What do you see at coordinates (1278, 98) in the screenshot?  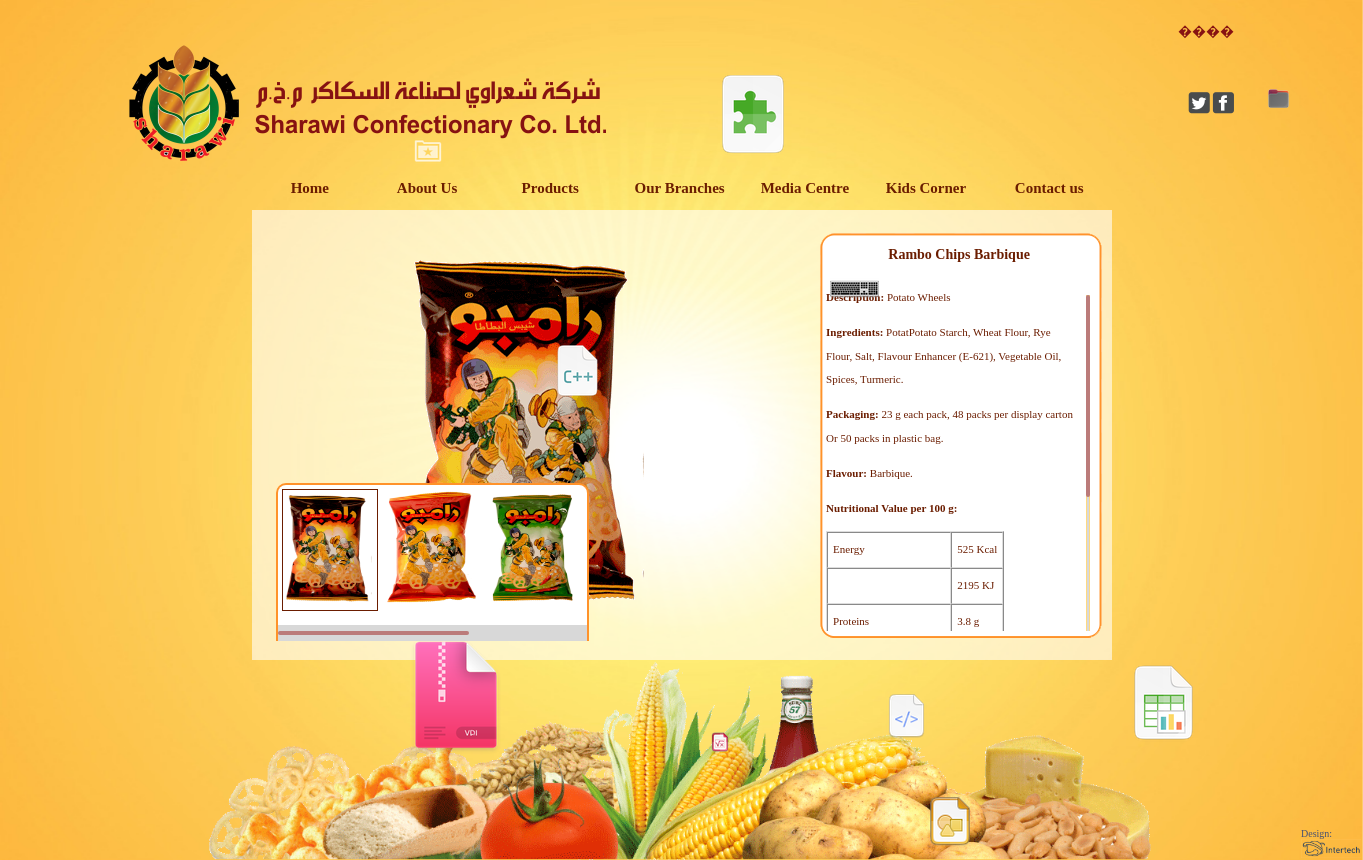 I see `open file folder` at bounding box center [1278, 98].